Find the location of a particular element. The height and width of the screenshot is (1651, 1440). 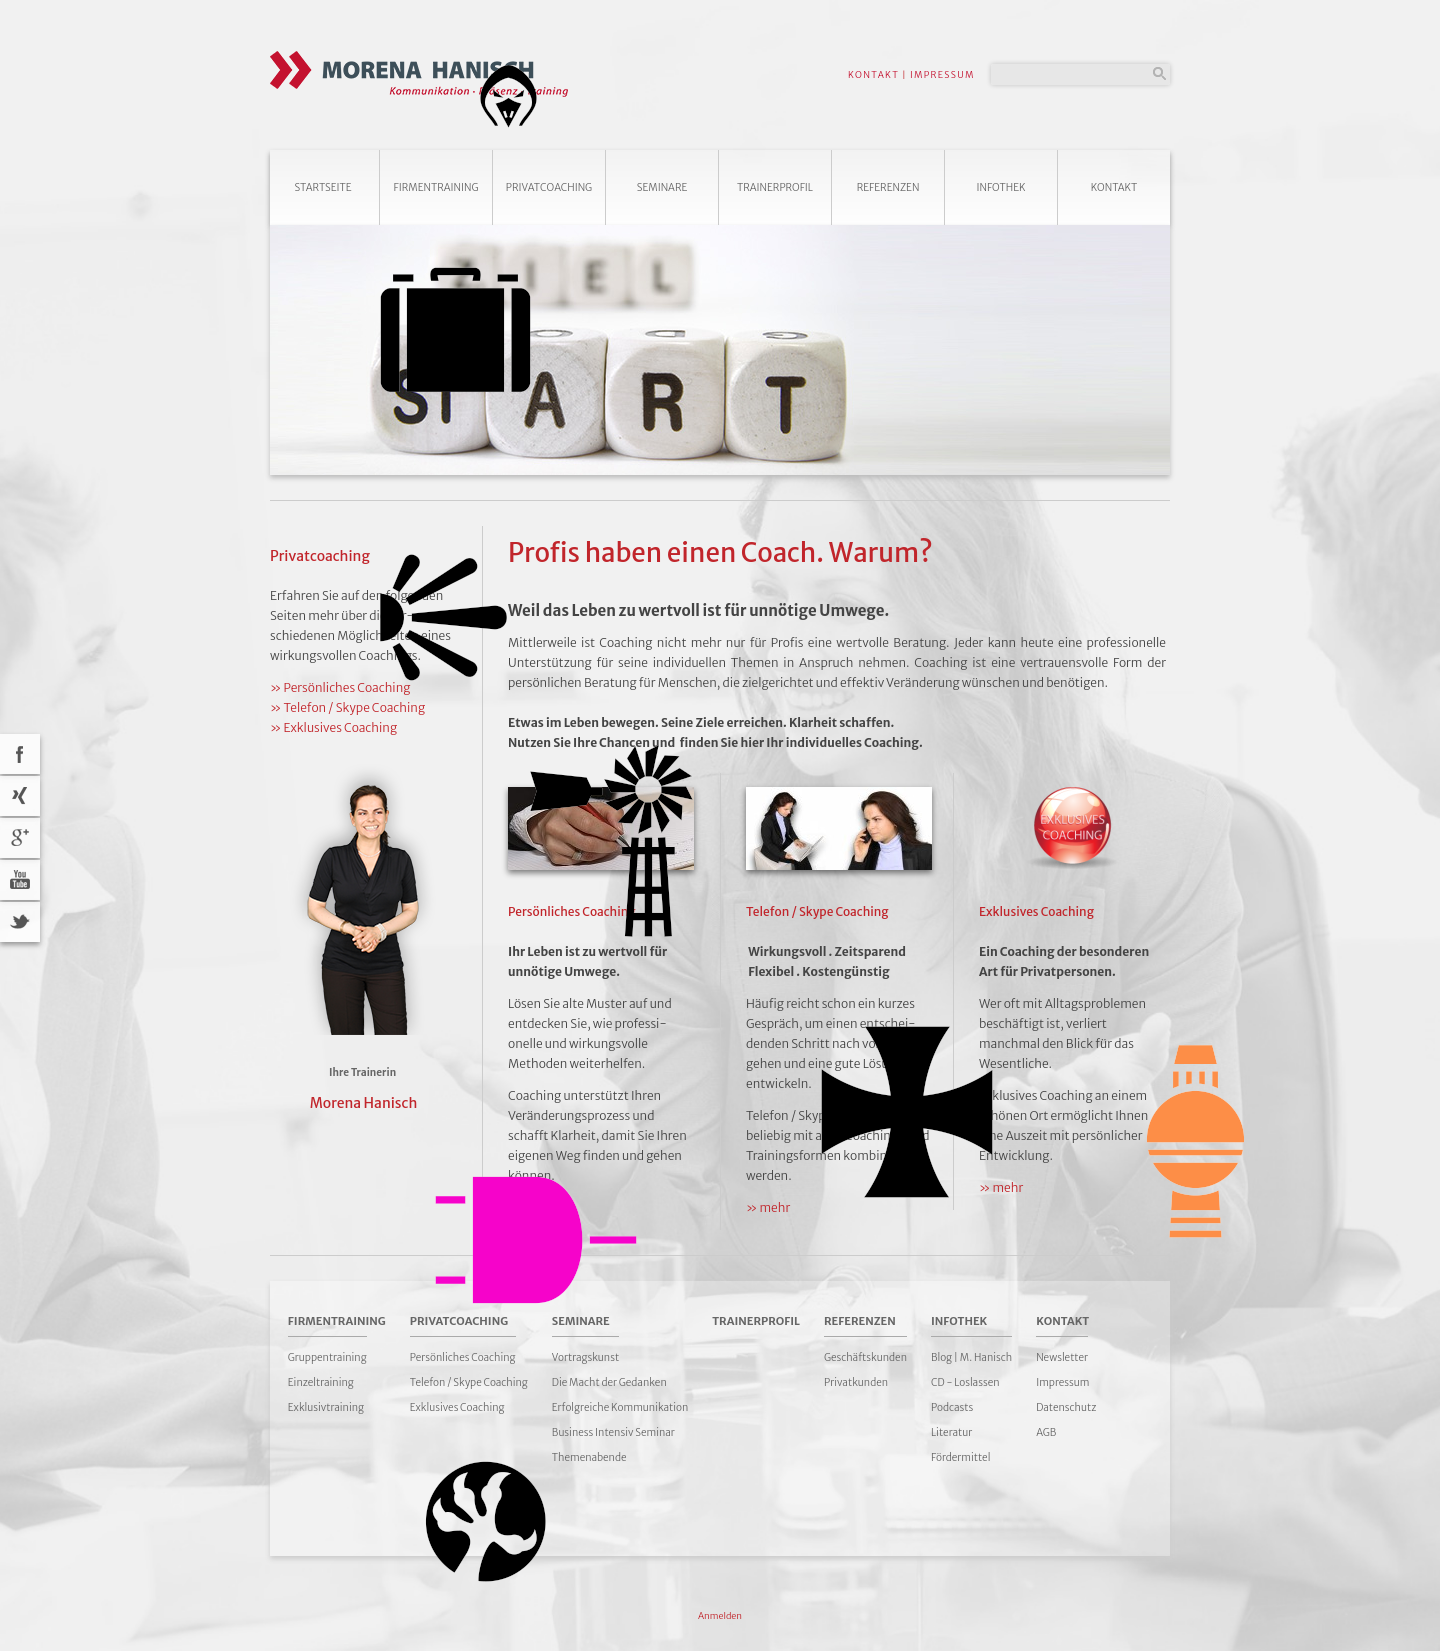

select kenku character race is located at coordinates (508, 96).